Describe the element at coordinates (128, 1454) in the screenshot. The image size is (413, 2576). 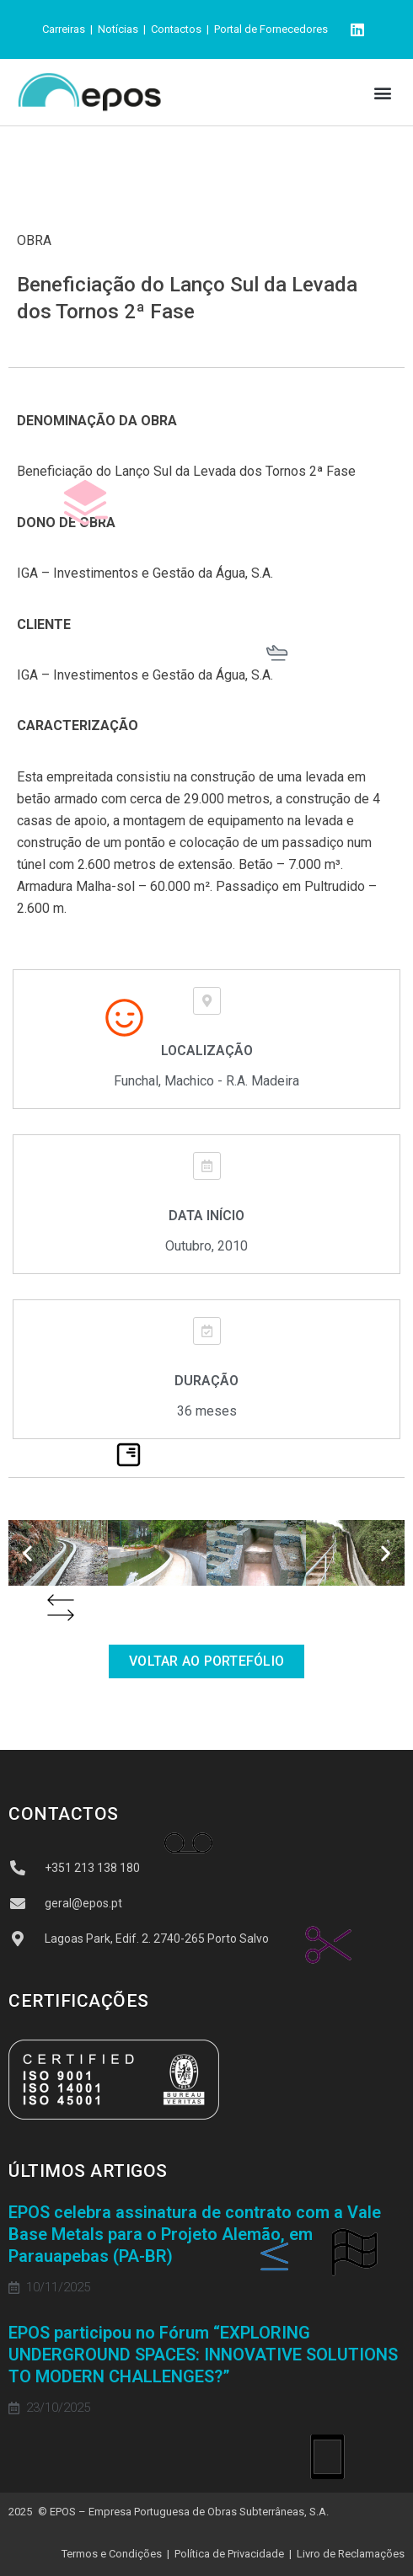
I see `align content to the top-right corner` at that location.